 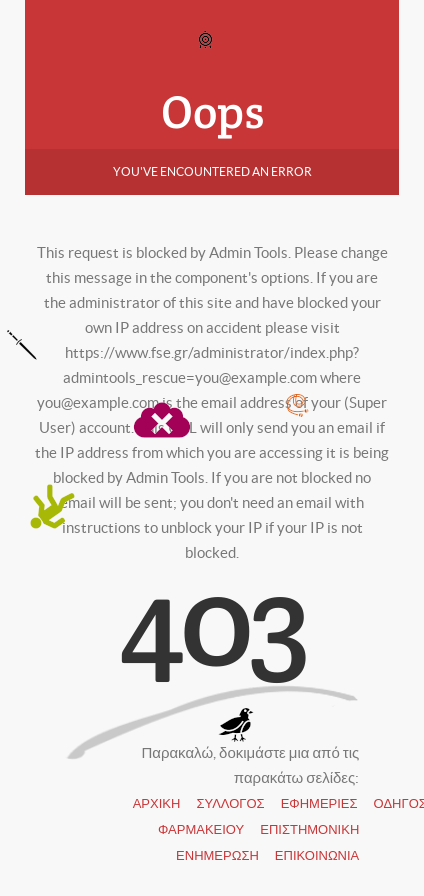 What do you see at coordinates (205, 39) in the screenshot?
I see `view goals or objectives` at bounding box center [205, 39].